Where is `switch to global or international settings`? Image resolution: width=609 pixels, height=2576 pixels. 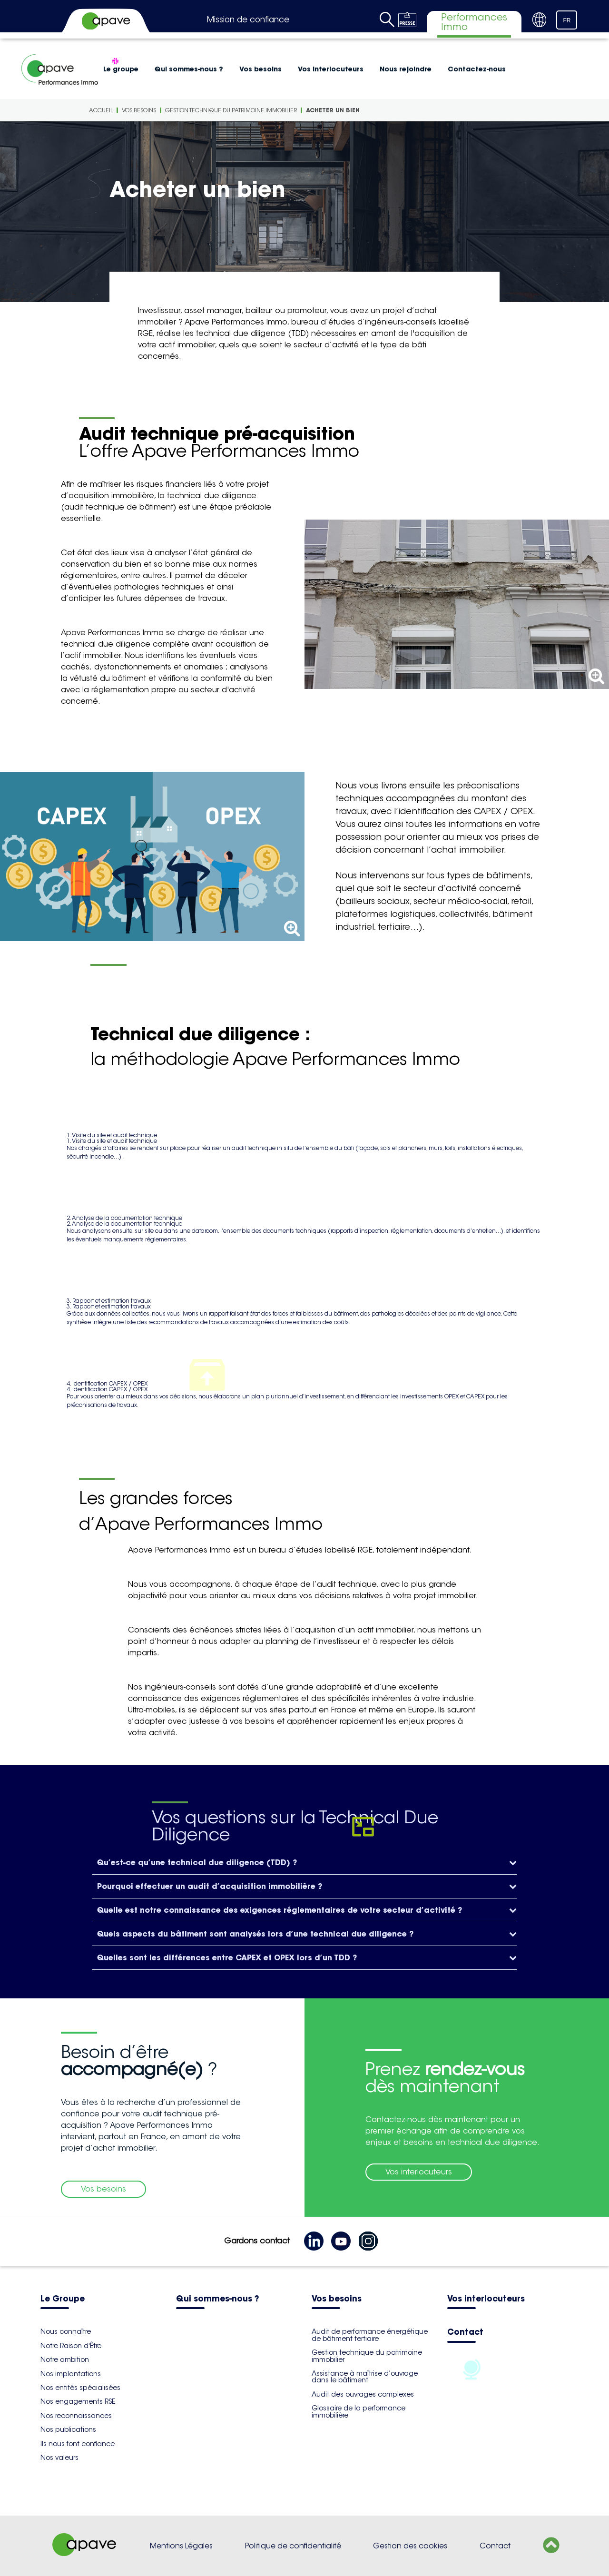
switch to global or international settings is located at coordinates (471, 2369).